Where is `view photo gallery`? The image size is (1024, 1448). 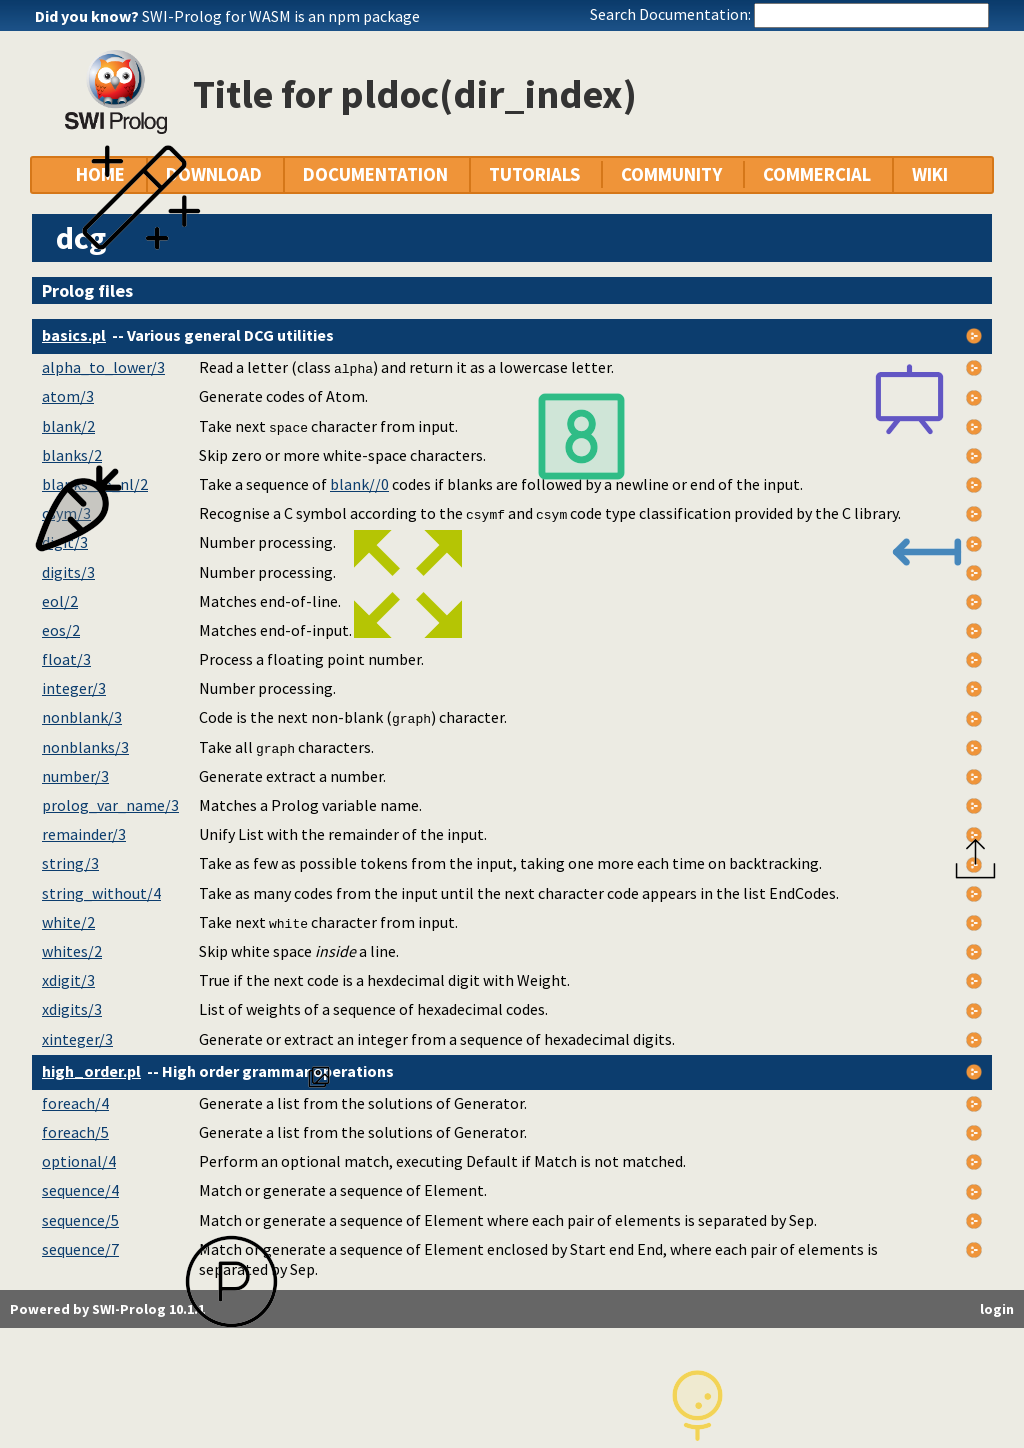 view photo gallery is located at coordinates (319, 1077).